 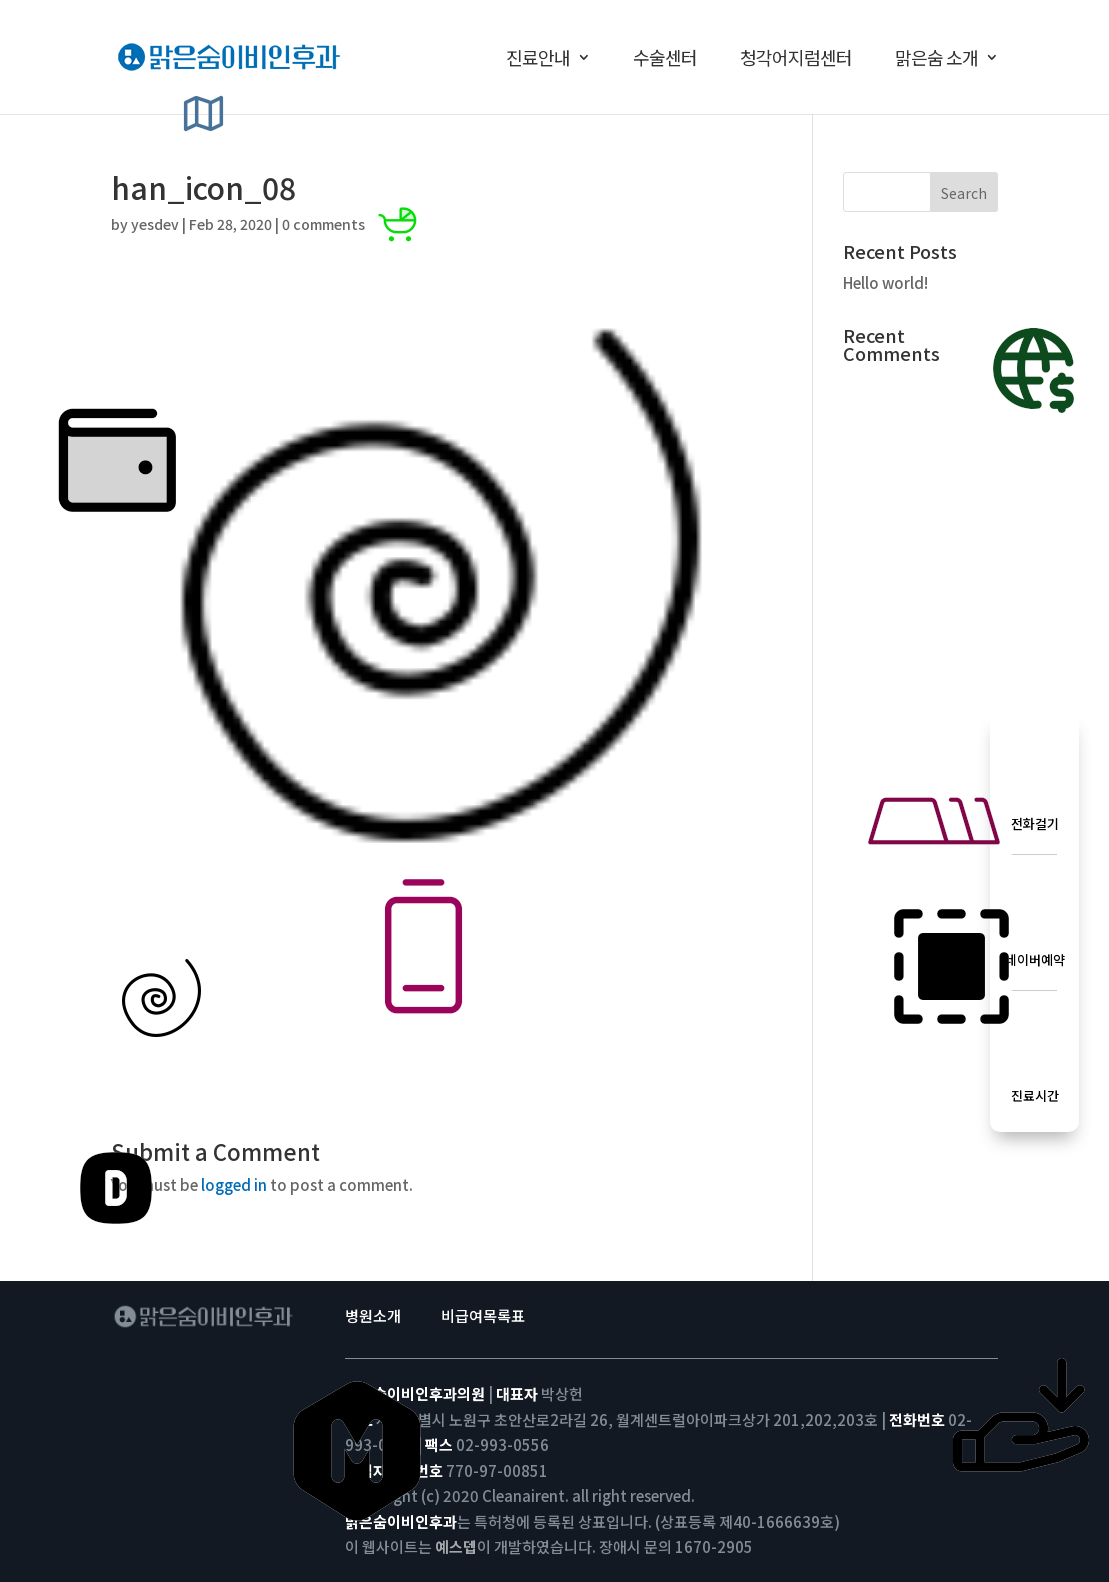 I want to click on receive or accept an incoming item, so click(x=1025, y=1421).